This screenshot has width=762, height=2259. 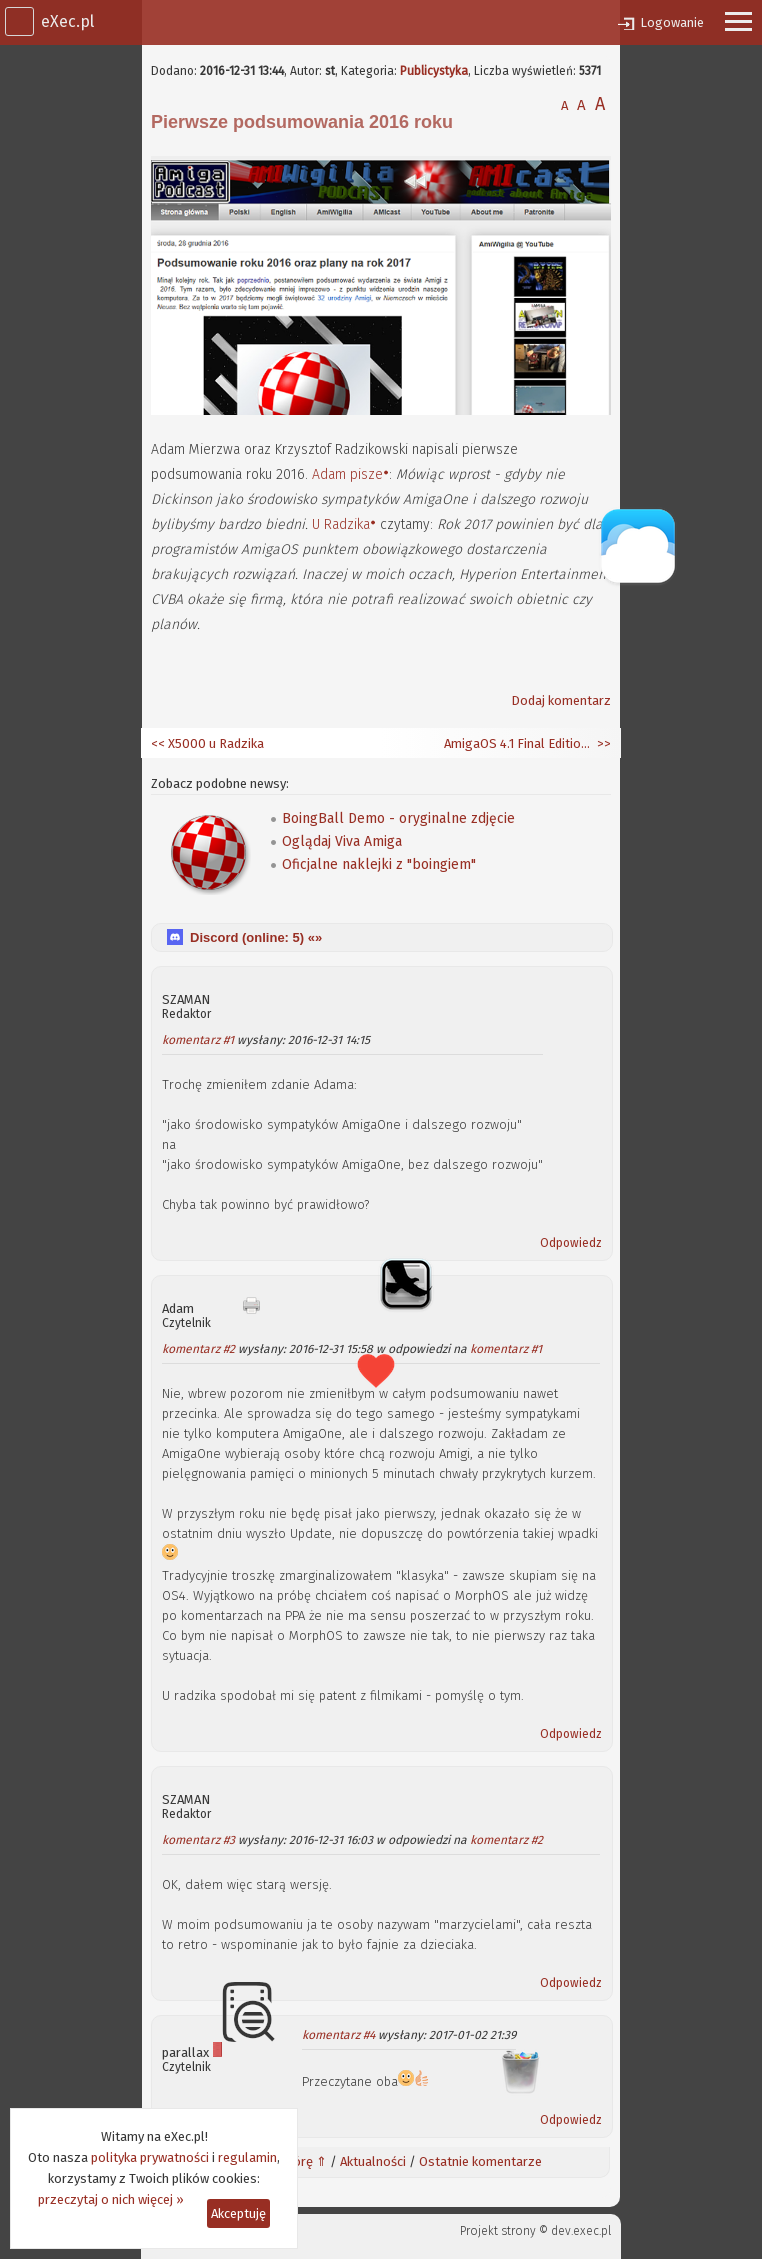 I want to click on open Setzer LaTeX editor application, so click(x=406, y=1284).